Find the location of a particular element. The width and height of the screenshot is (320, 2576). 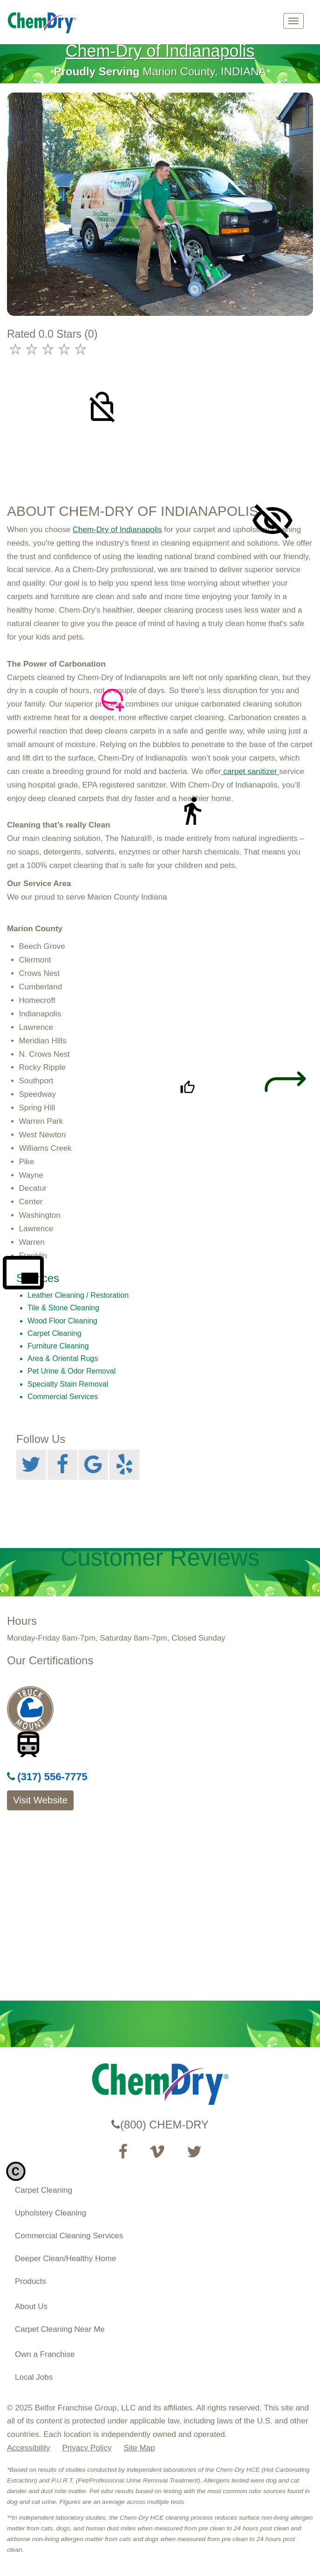

hide password or sensitive content is located at coordinates (272, 521).